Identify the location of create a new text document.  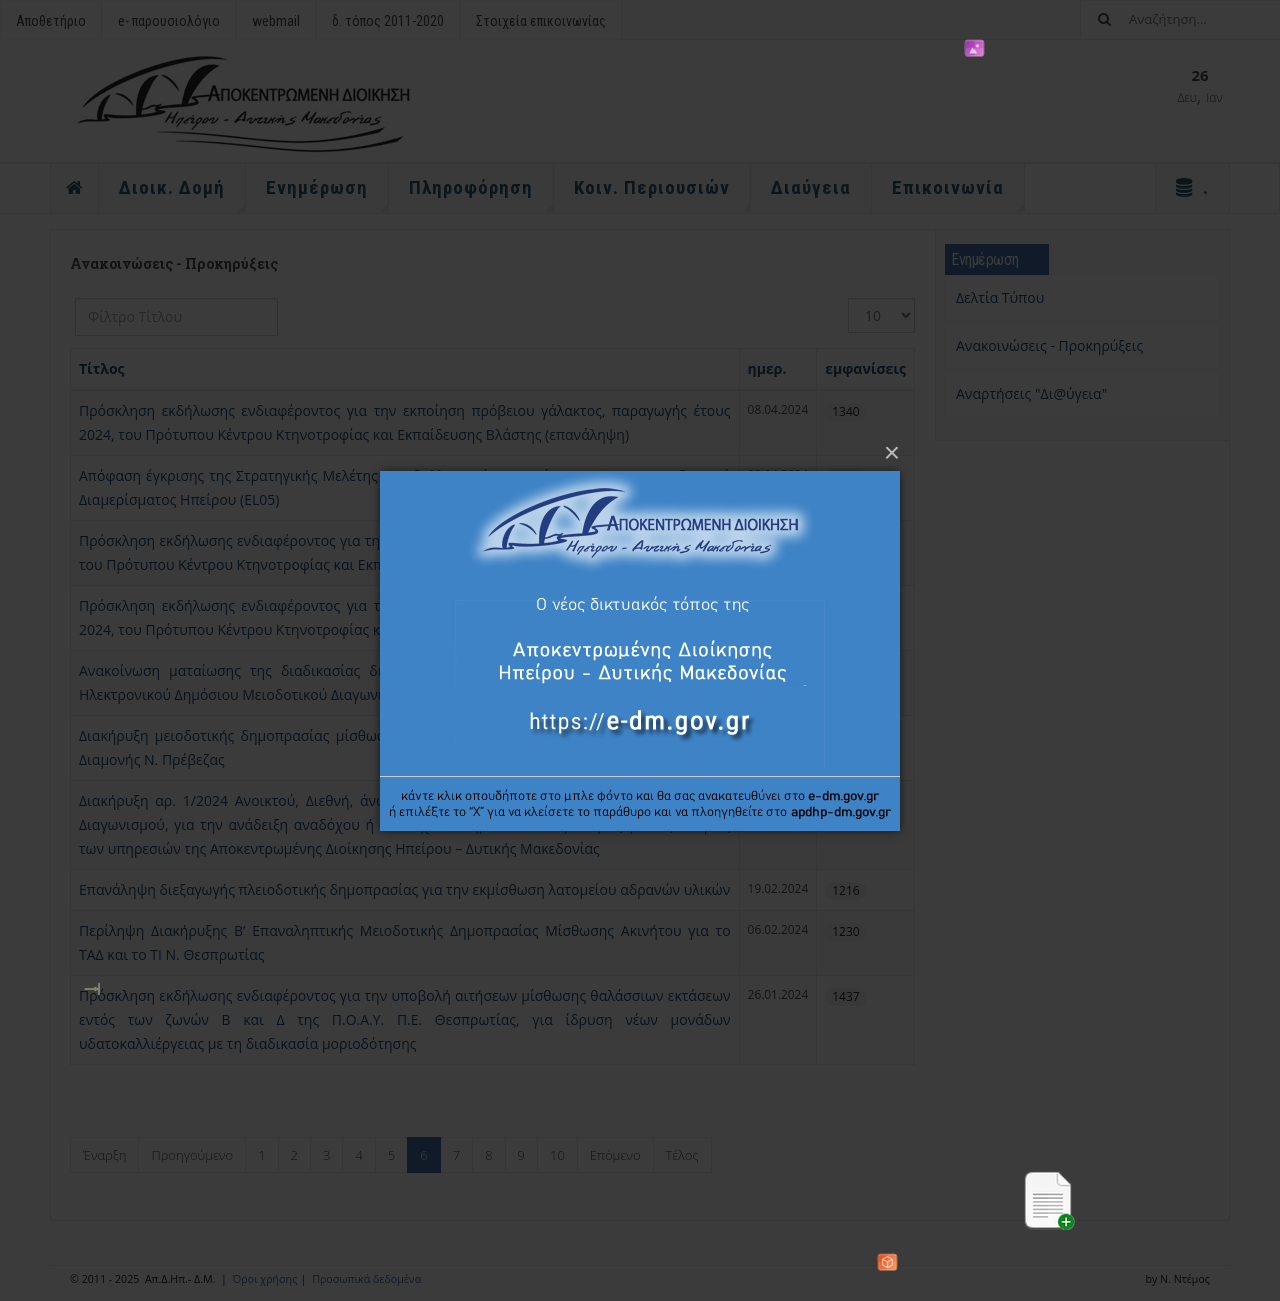
(1048, 1200).